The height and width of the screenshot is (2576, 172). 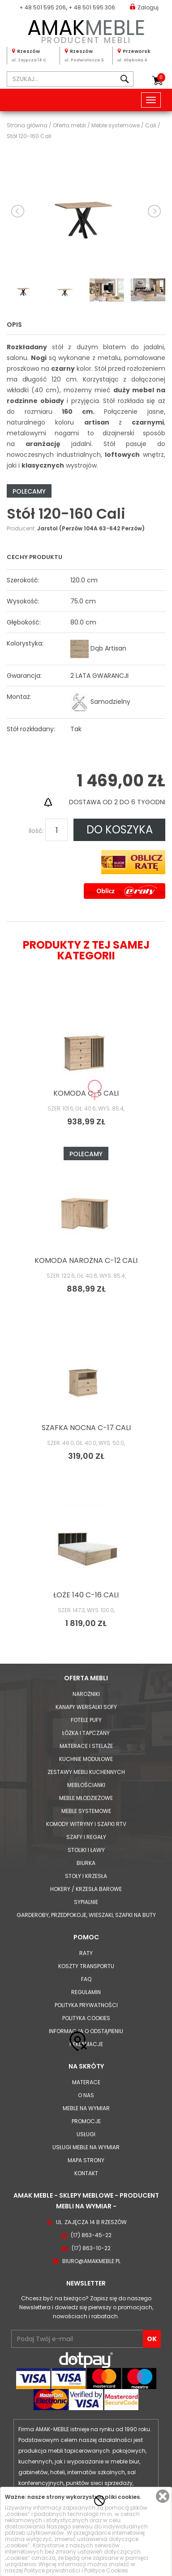 What do you see at coordinates (77, 2041) in the screenshot?
I see `remove a saved location` at bounding box center [77, 2041].